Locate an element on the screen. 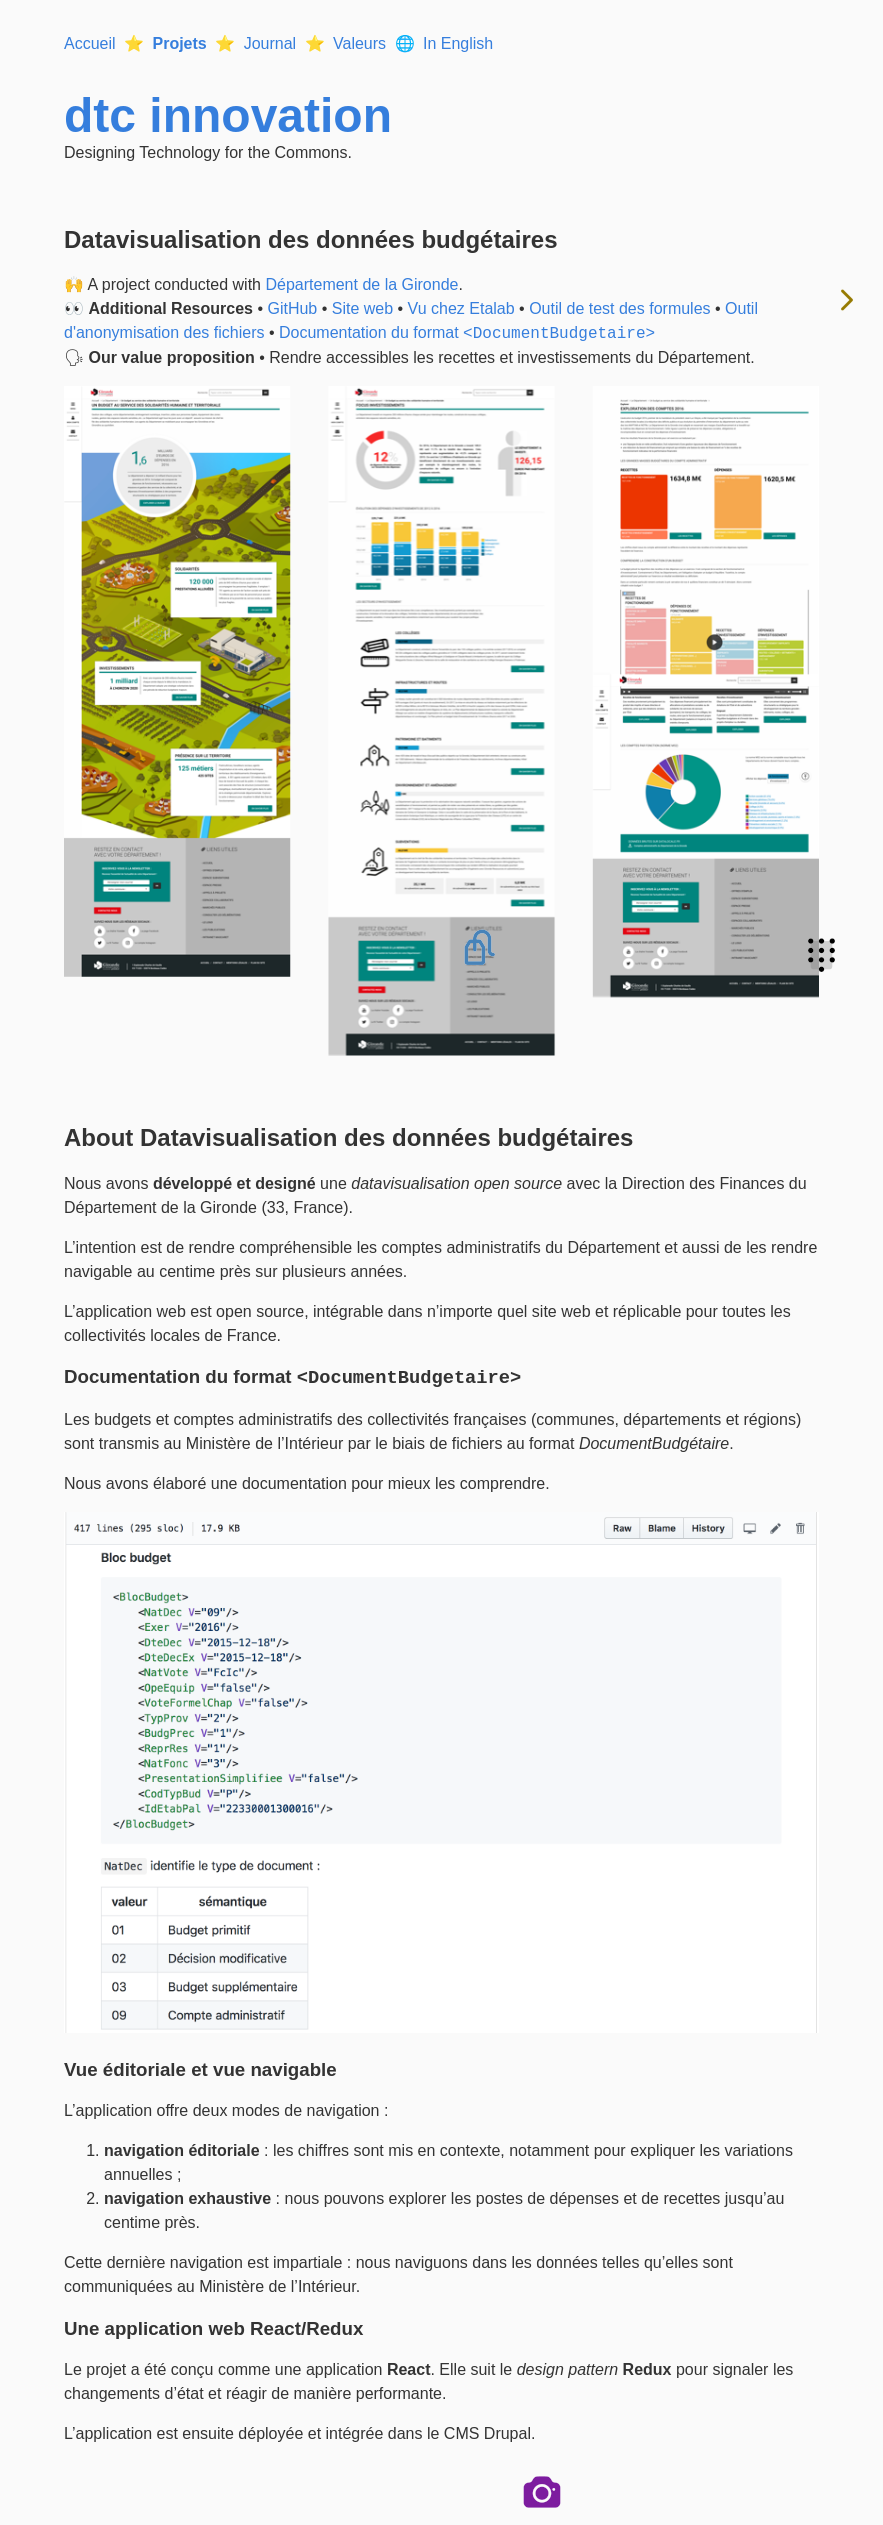  select tea or hot beverage option is located at coordinates (478, 948).